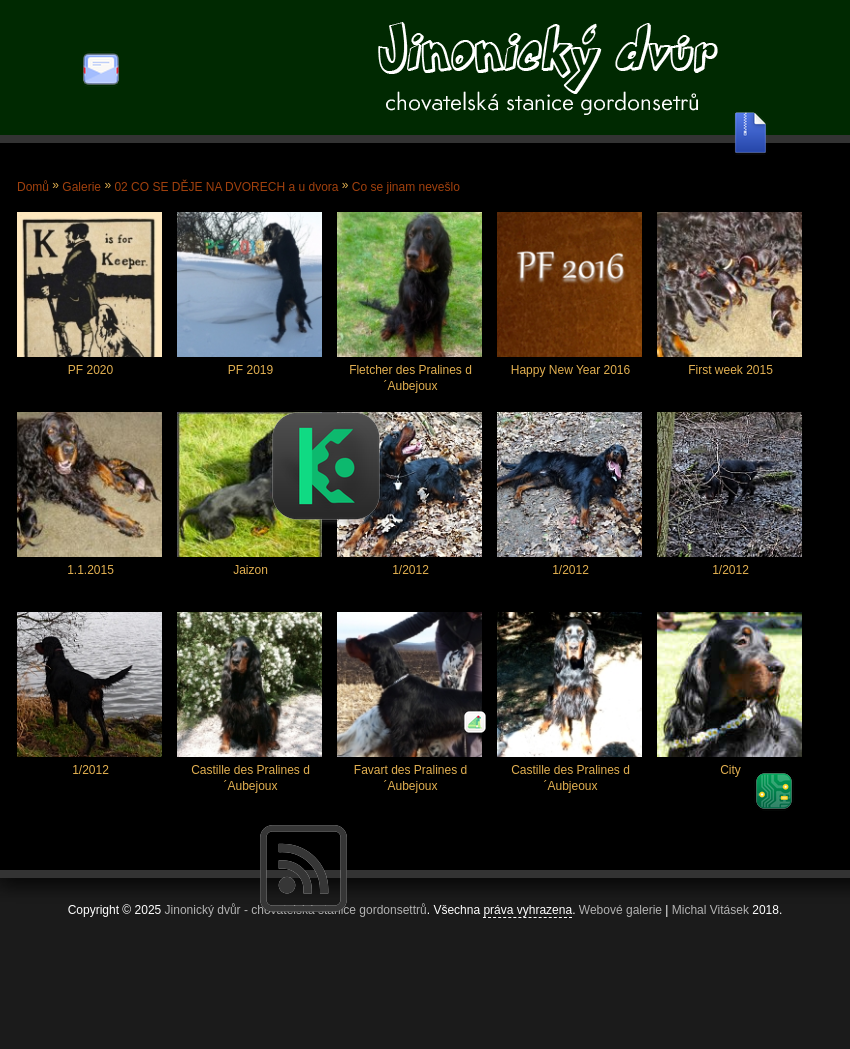 The height and width of the screenshot is (1049, 850). Describe the element at coordinates (101, 69) in the screenshot. I see `open the mail application` at that location.